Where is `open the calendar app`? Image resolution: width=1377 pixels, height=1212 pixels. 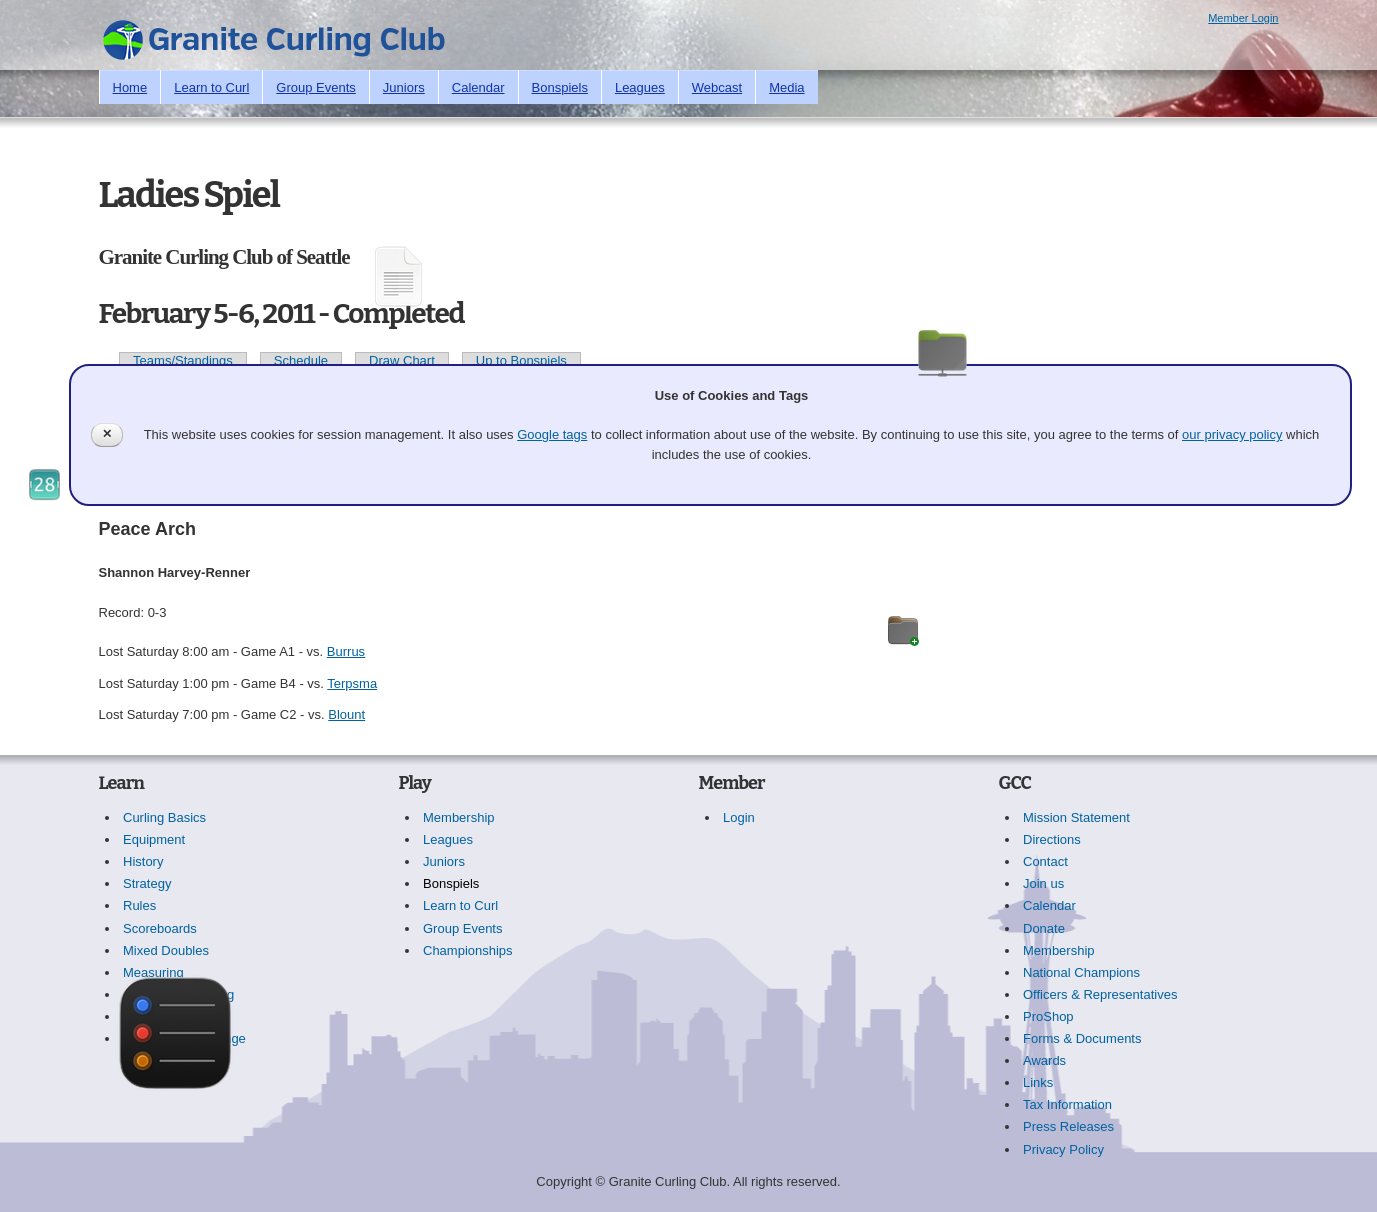 open the calendar app is located at coordinates (44, 484).